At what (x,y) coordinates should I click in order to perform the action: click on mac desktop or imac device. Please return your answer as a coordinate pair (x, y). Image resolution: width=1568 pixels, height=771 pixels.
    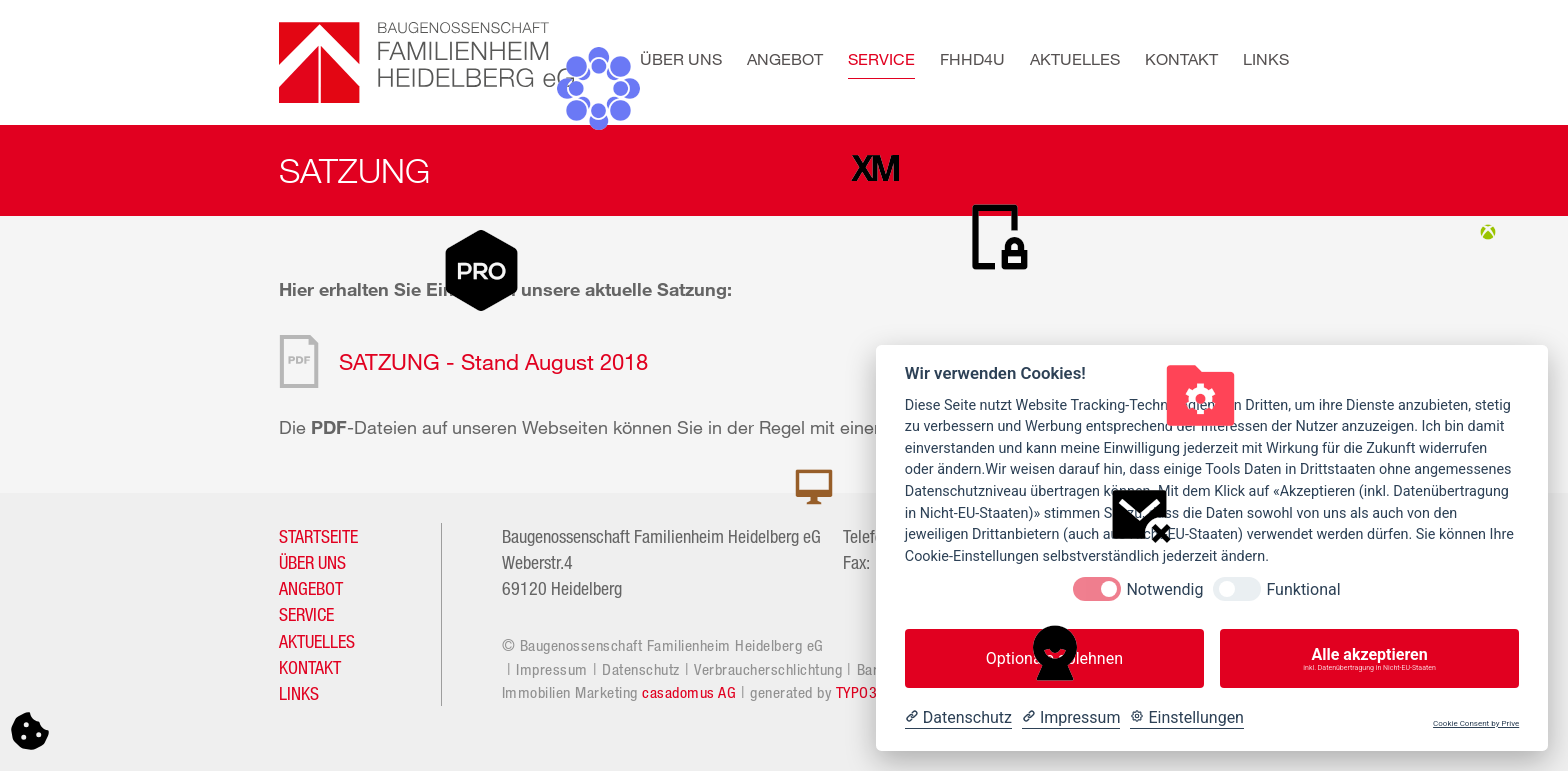
    Looking at the image, I should click on (814, 486).